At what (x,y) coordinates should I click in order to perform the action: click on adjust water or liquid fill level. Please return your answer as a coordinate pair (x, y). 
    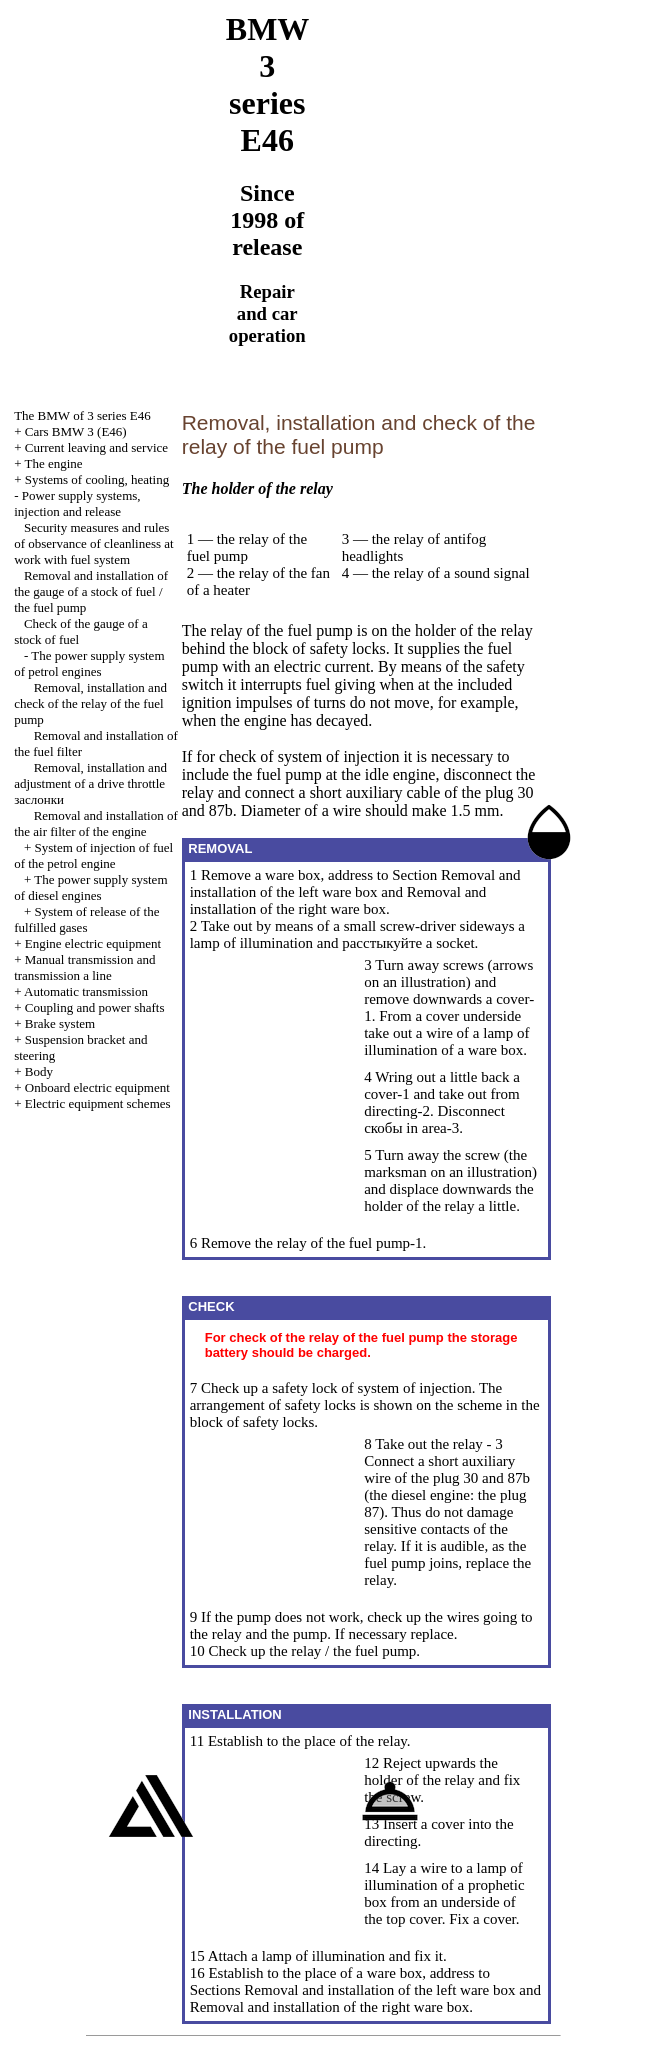
    Looking at the image, I should click on (549, 834).